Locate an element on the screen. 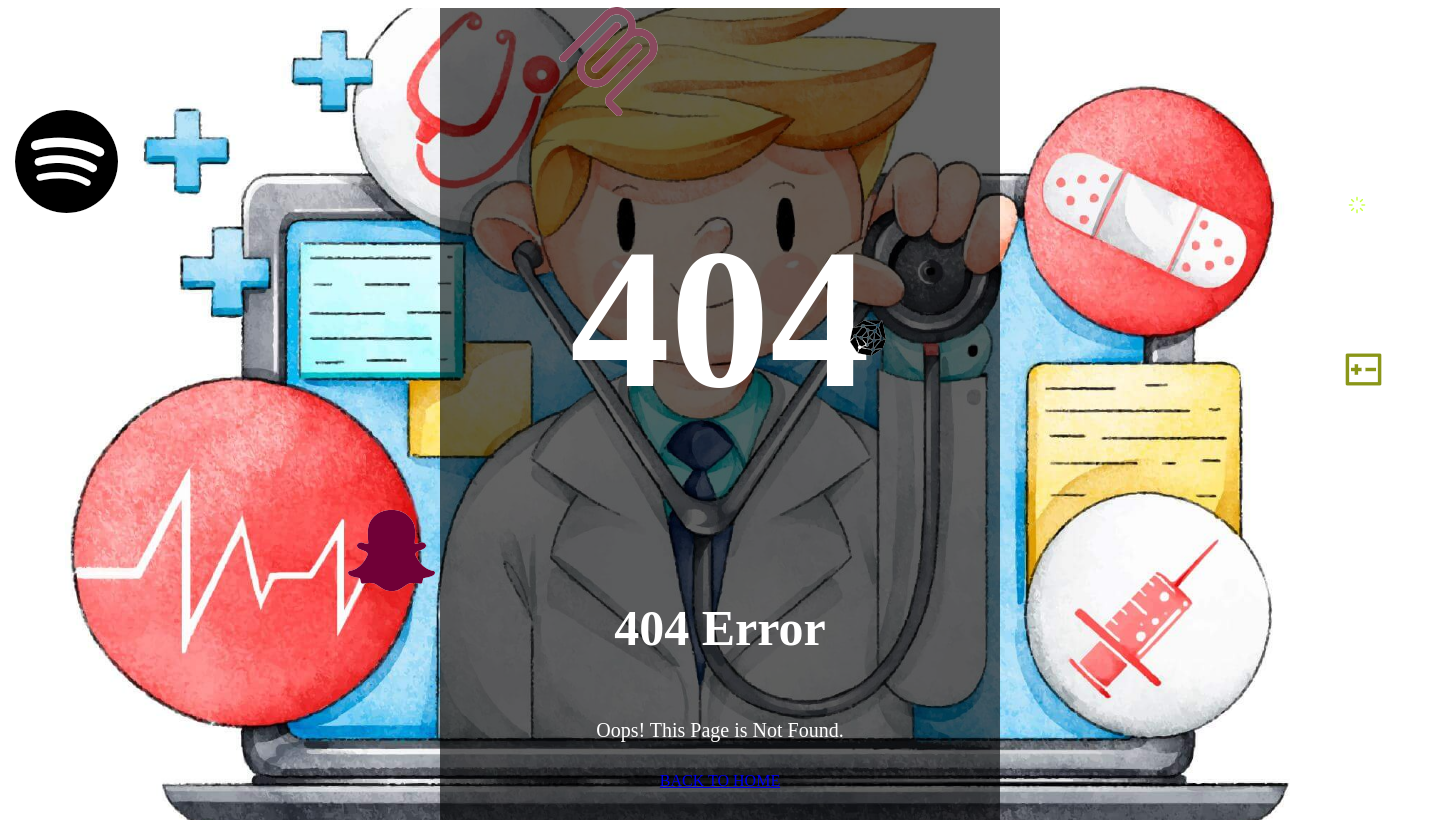  open Spotify is located at coordinates (66, 161).